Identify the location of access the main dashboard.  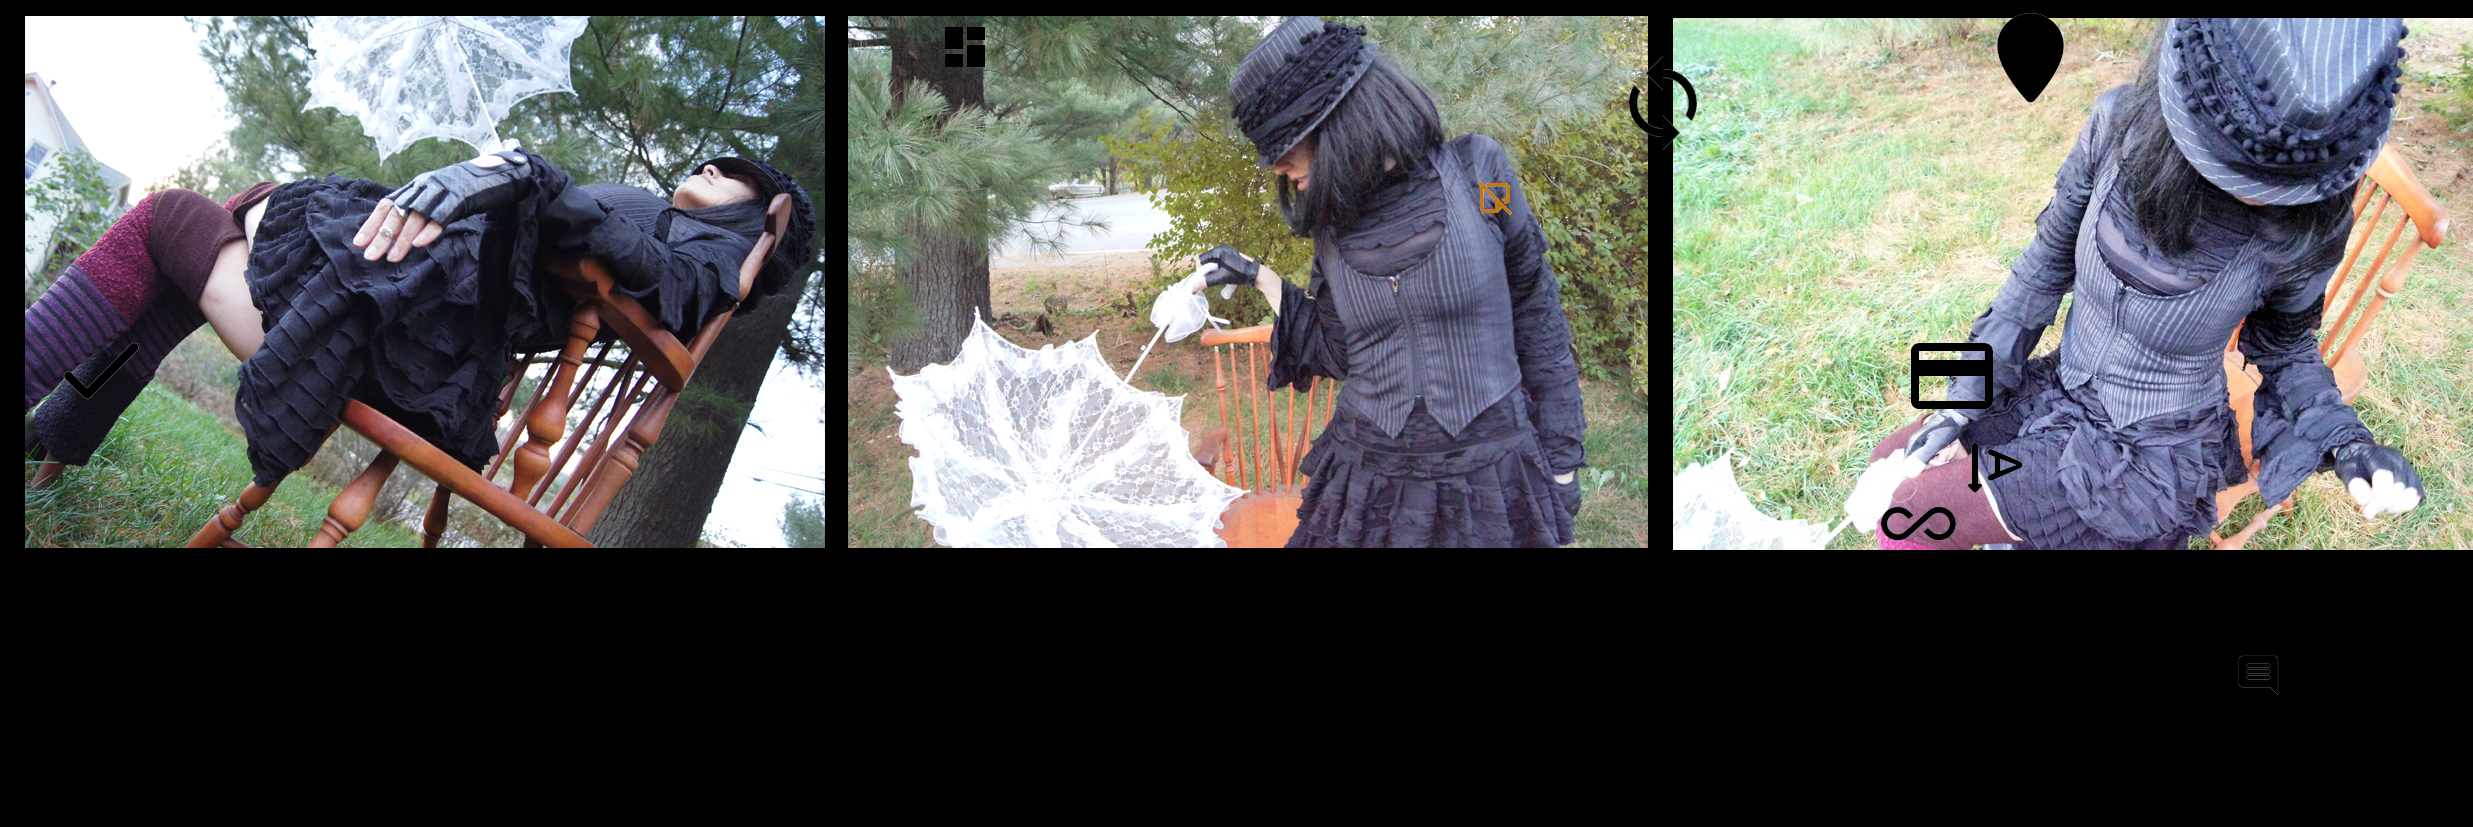
(965, 47).